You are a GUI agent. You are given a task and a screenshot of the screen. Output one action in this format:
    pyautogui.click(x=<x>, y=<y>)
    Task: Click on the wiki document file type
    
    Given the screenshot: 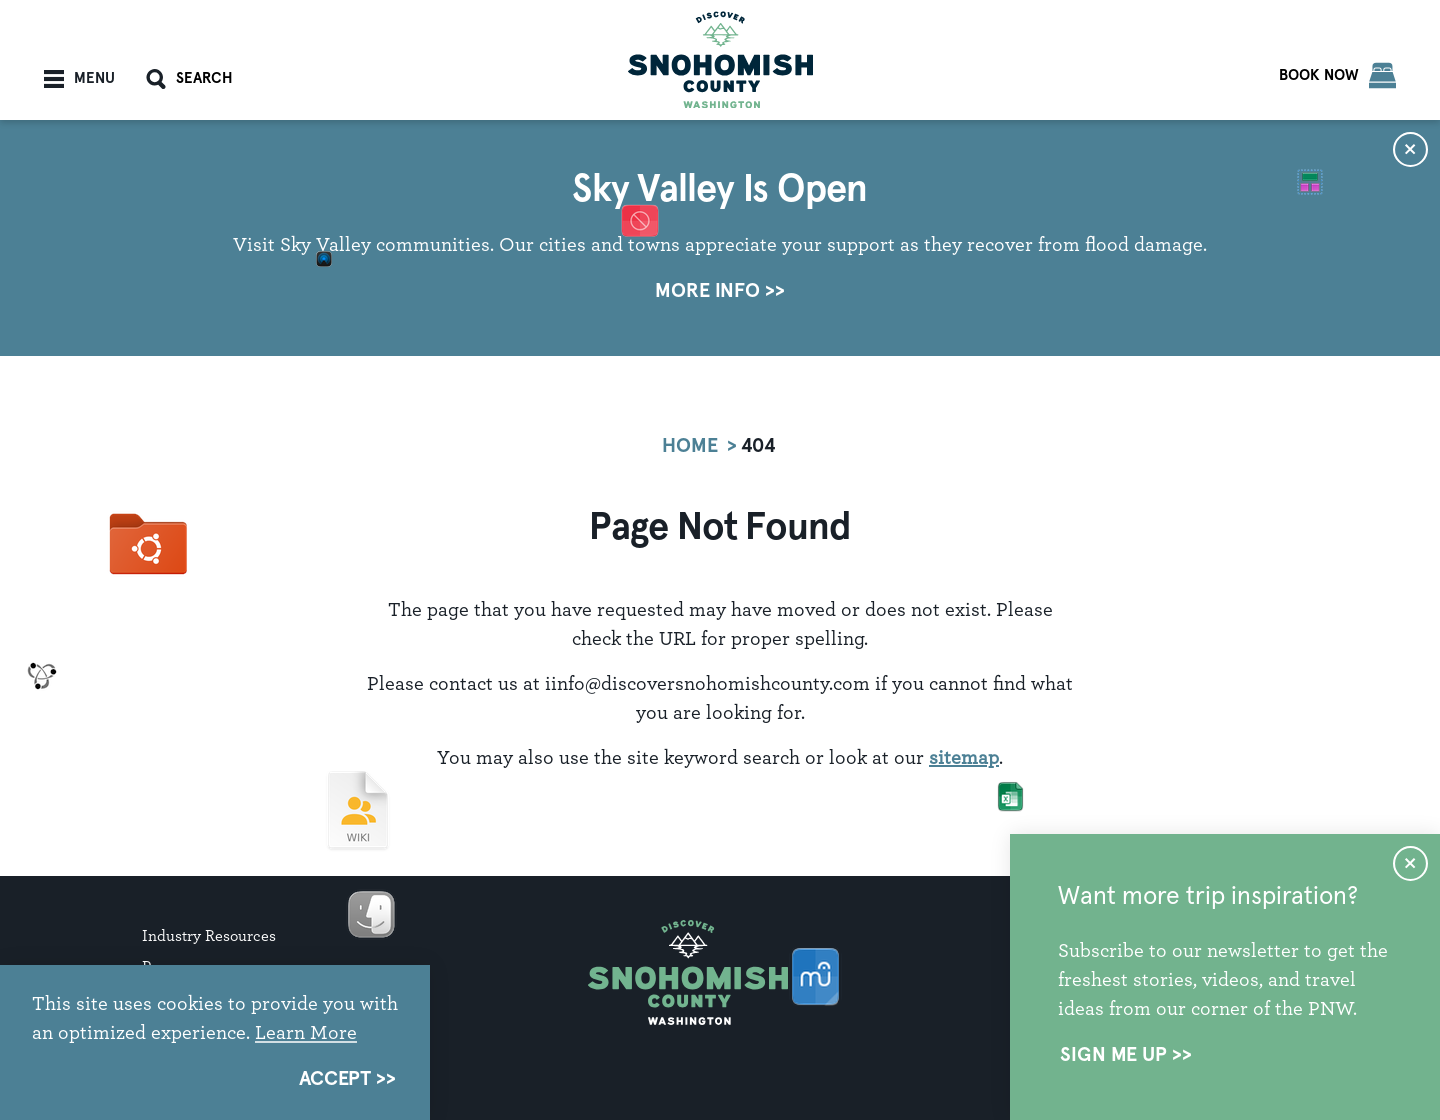 What is the action you would take?
    pyautogui.click(x=358, y=811)
    